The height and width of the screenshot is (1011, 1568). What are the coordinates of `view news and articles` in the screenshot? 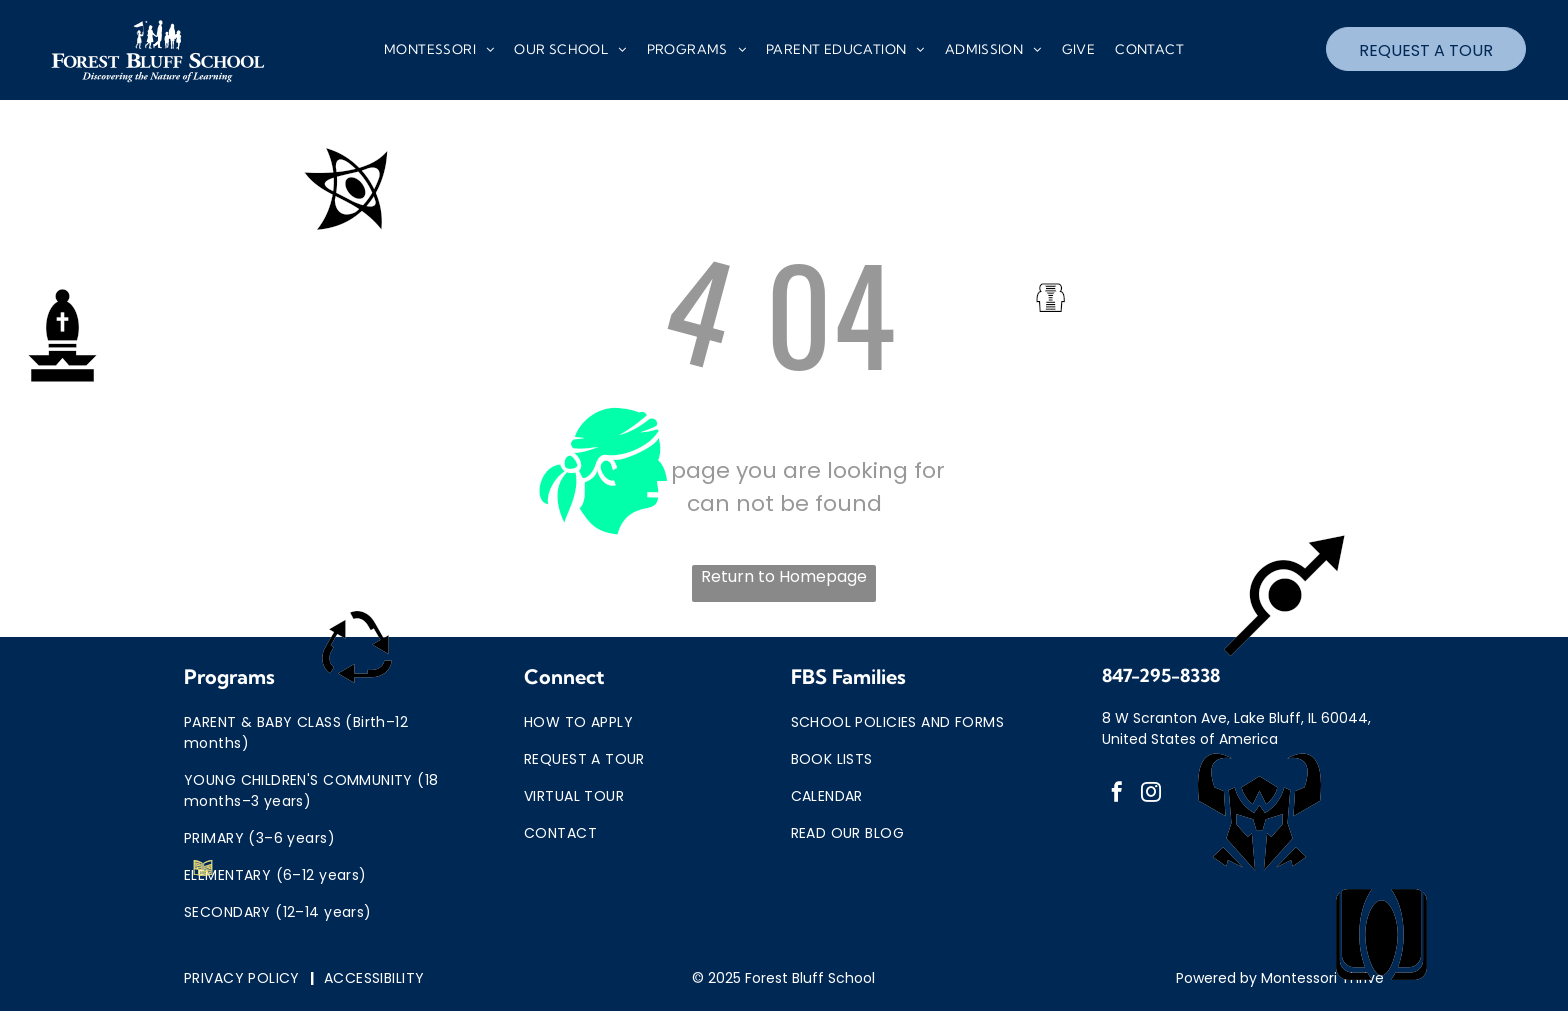 It's located at (203, 868).